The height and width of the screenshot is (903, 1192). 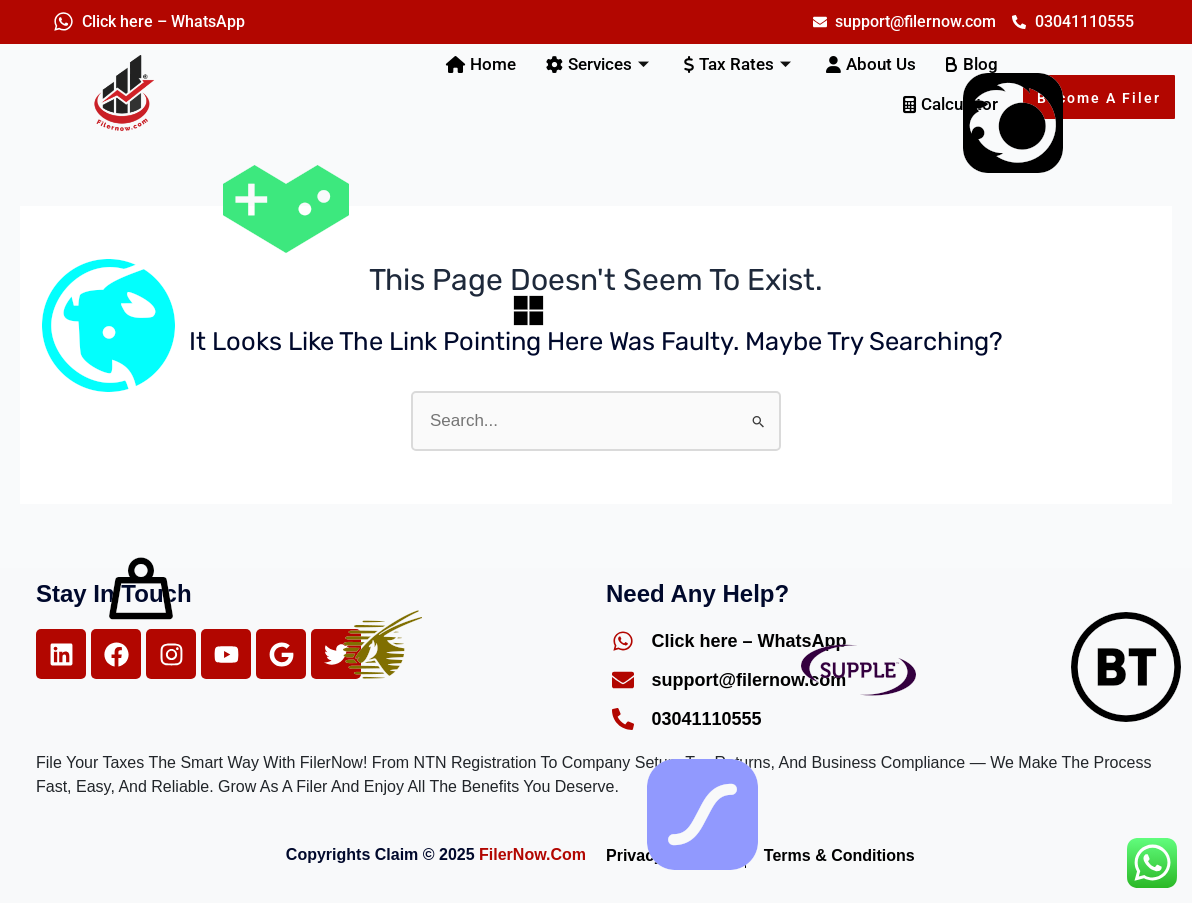 I want to click on open lottiefiles app, so click(x=702, y=814).